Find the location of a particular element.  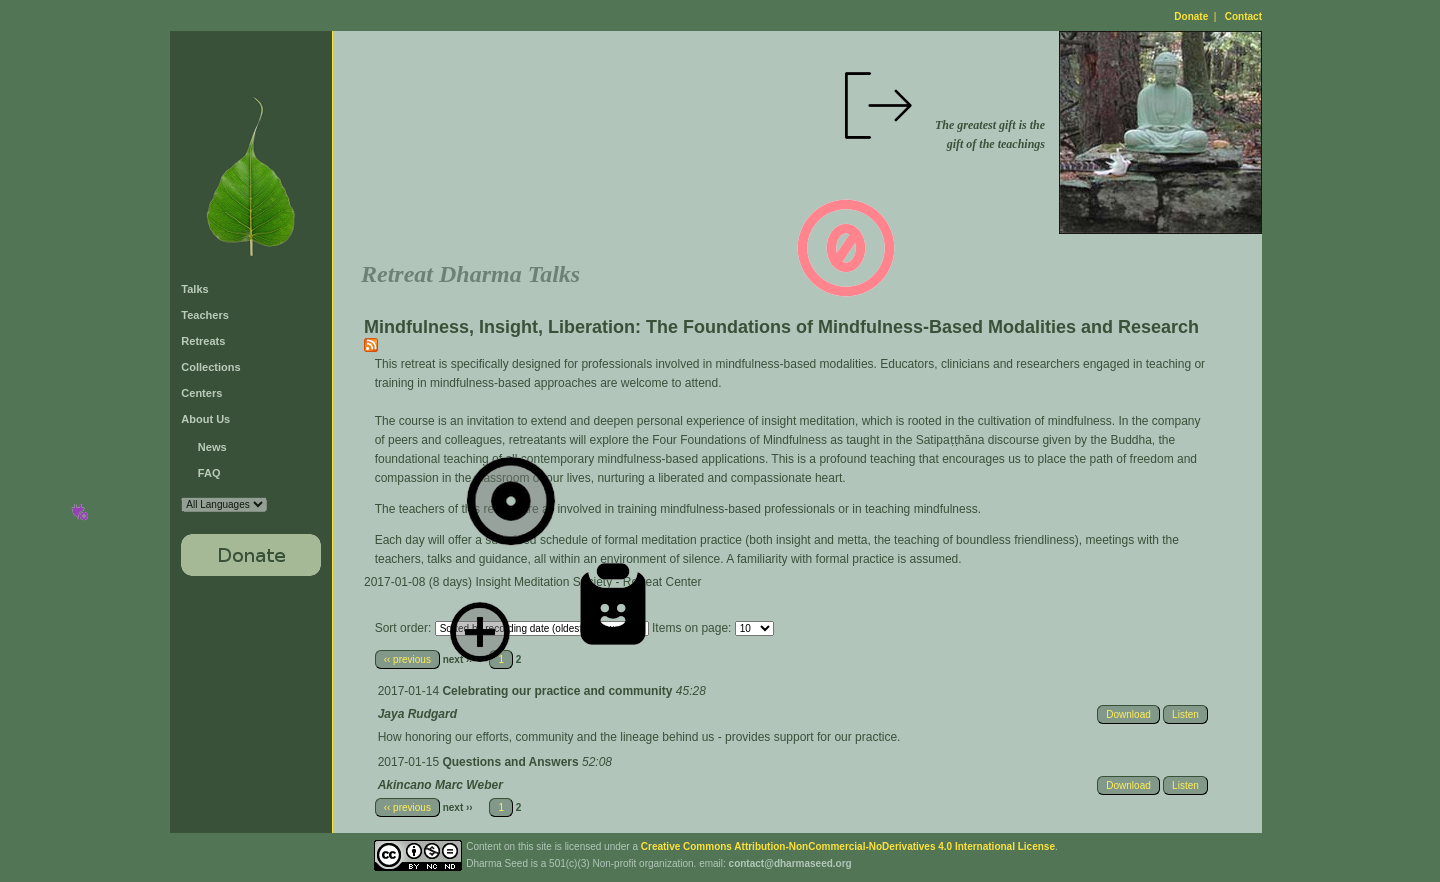

add a new power connection or device is located at coordinates (79, 512).